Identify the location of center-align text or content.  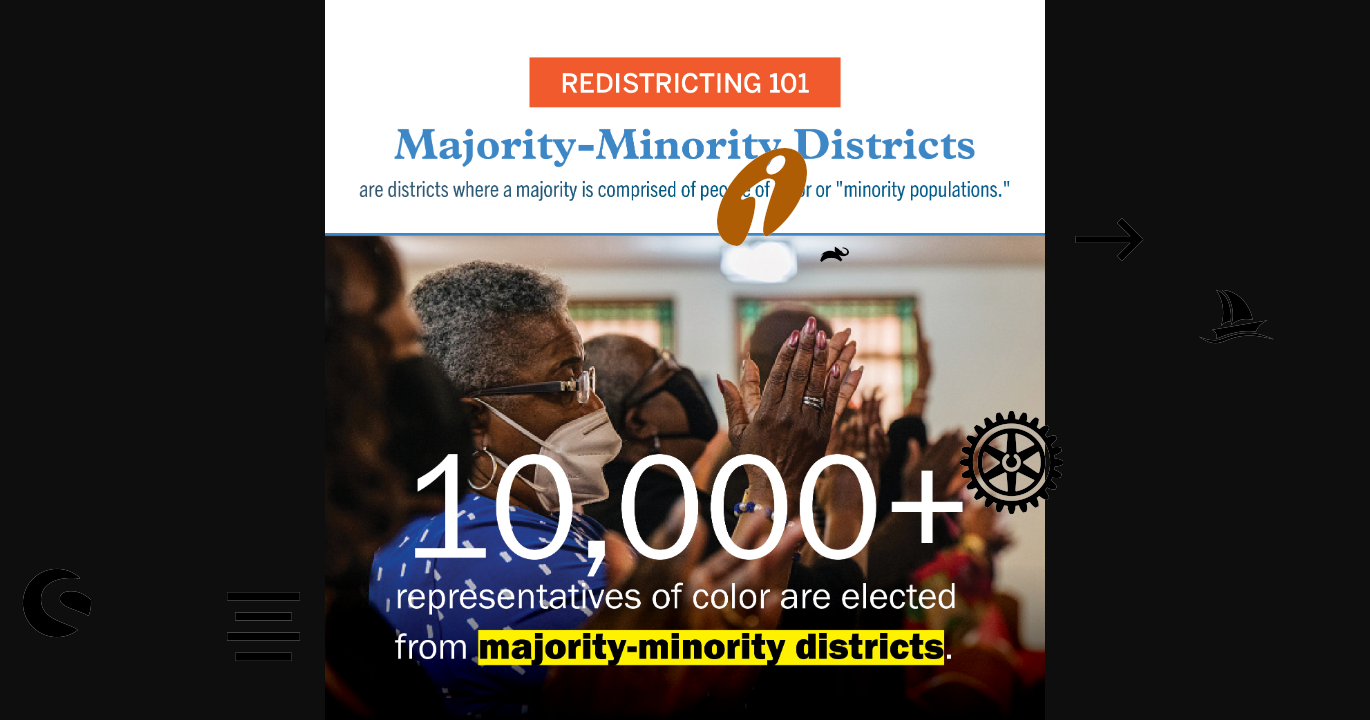
(263, 624).